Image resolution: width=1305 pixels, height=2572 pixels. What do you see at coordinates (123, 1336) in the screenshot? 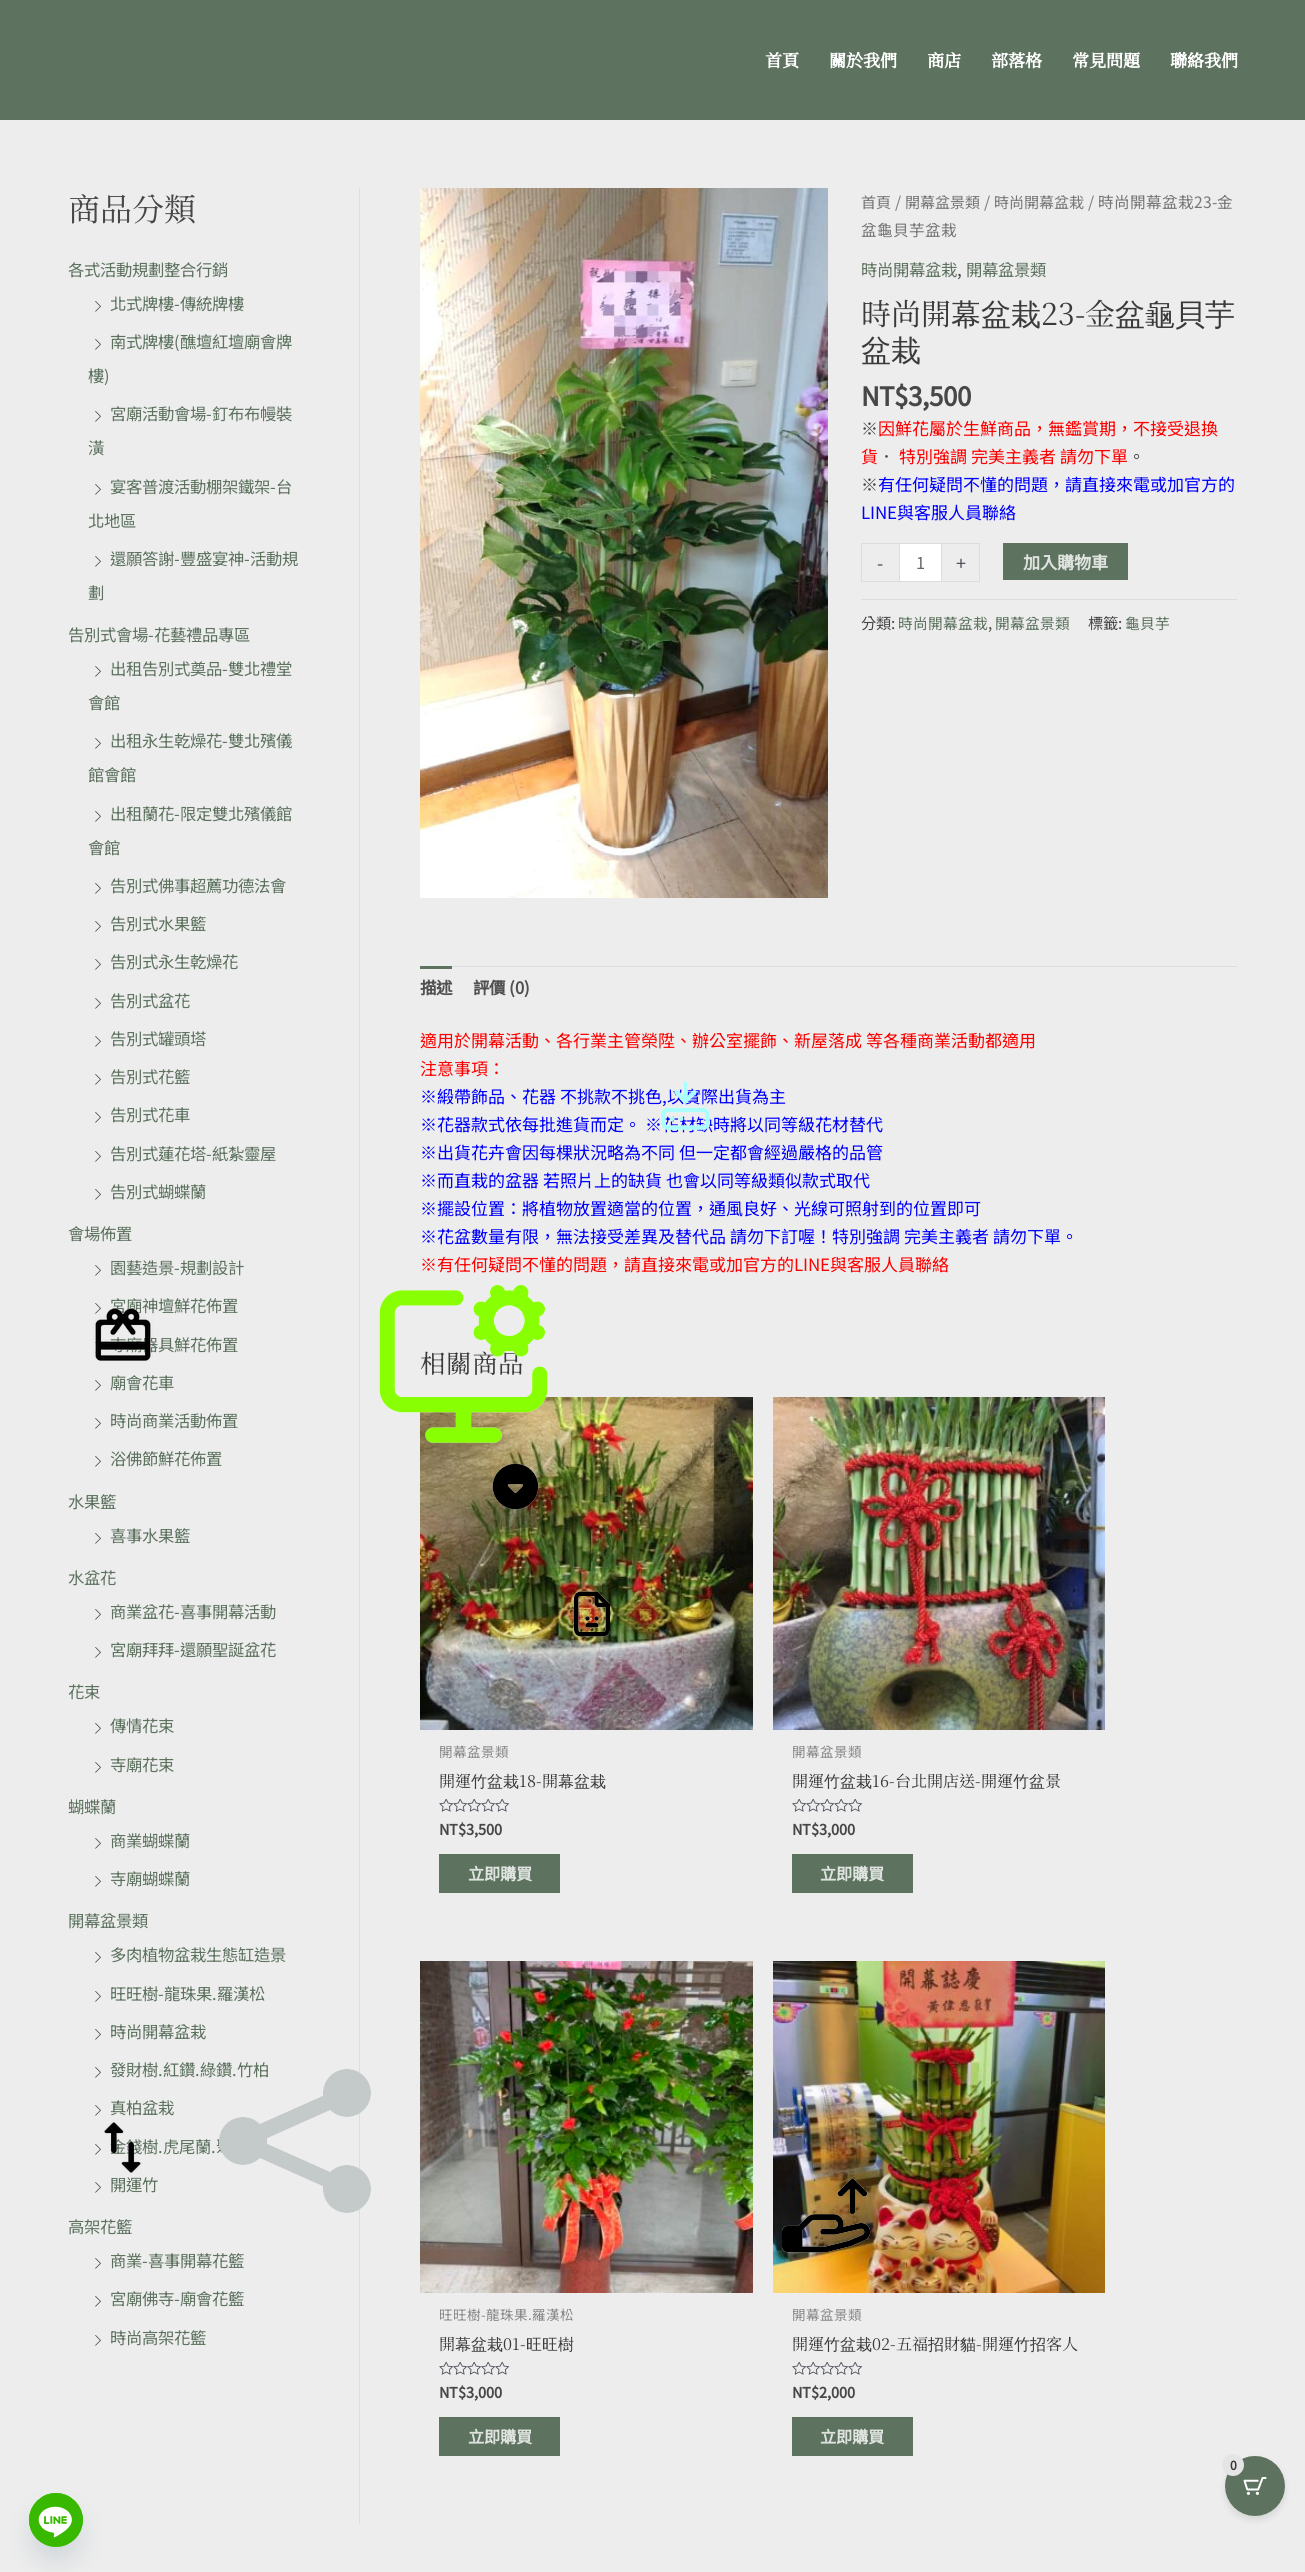
I see `redeem a gift card` at bounding box center [123, 1336].